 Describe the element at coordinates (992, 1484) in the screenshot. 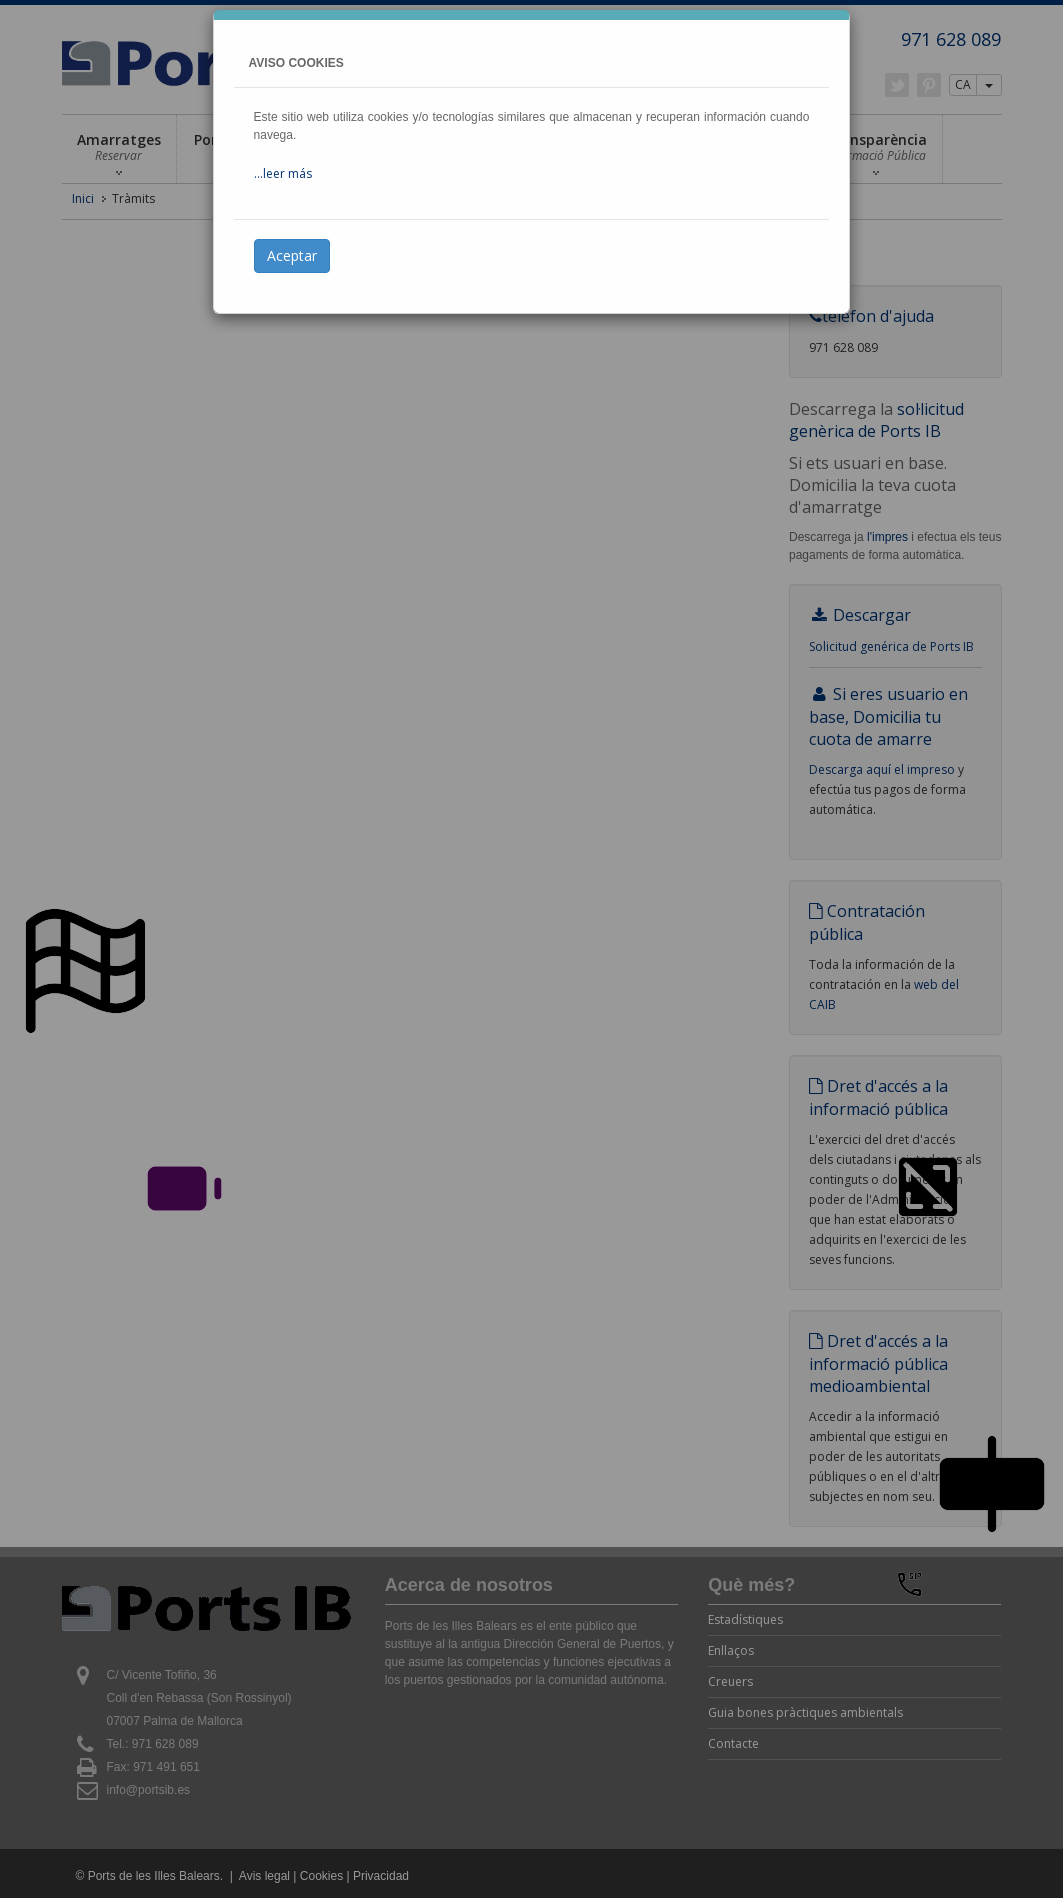

I see `center element horizontally` at that location.